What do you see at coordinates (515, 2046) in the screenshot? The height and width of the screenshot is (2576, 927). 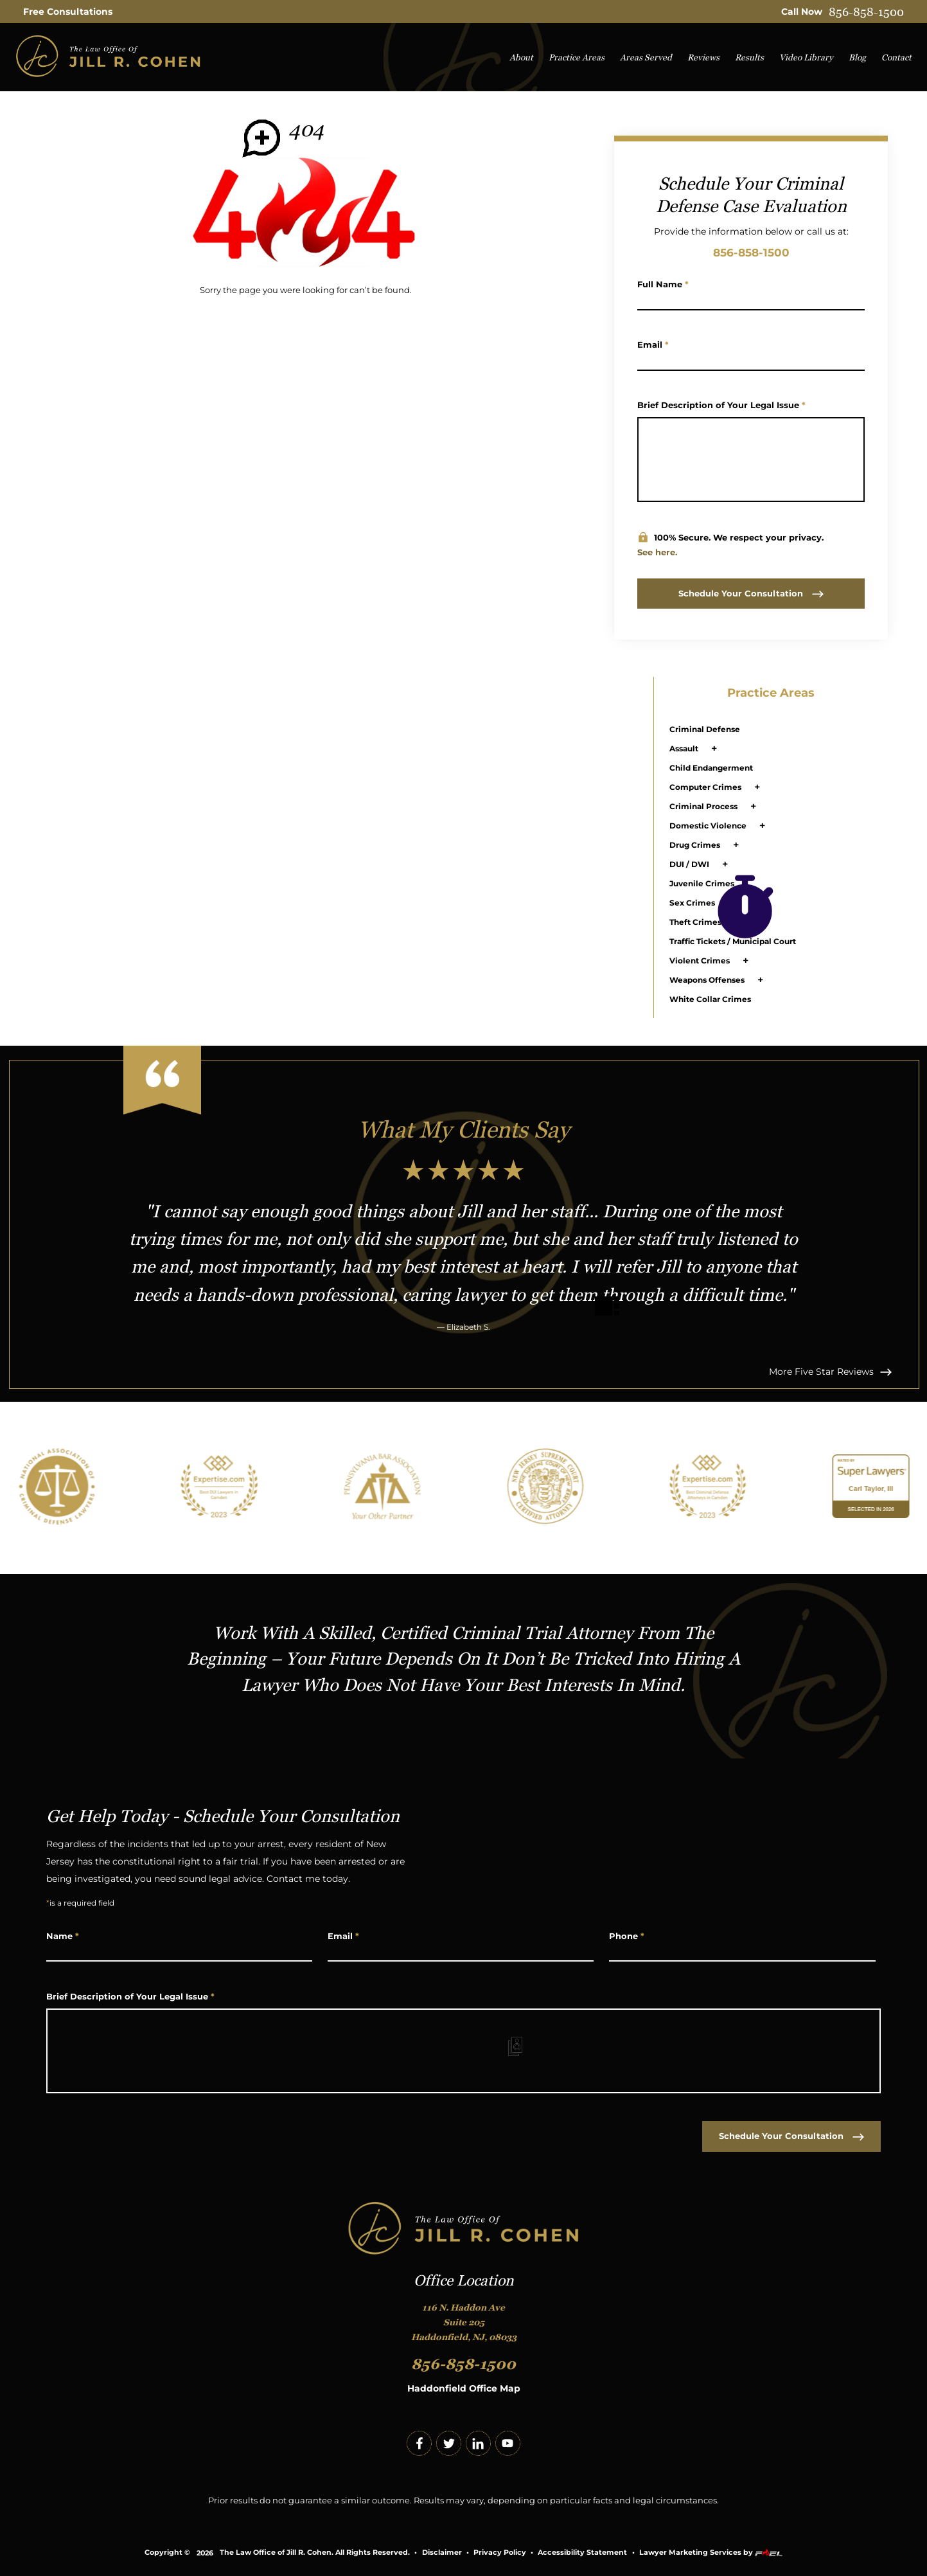 I see `manage connected speaker devices` at bounding box center [515, 2046].